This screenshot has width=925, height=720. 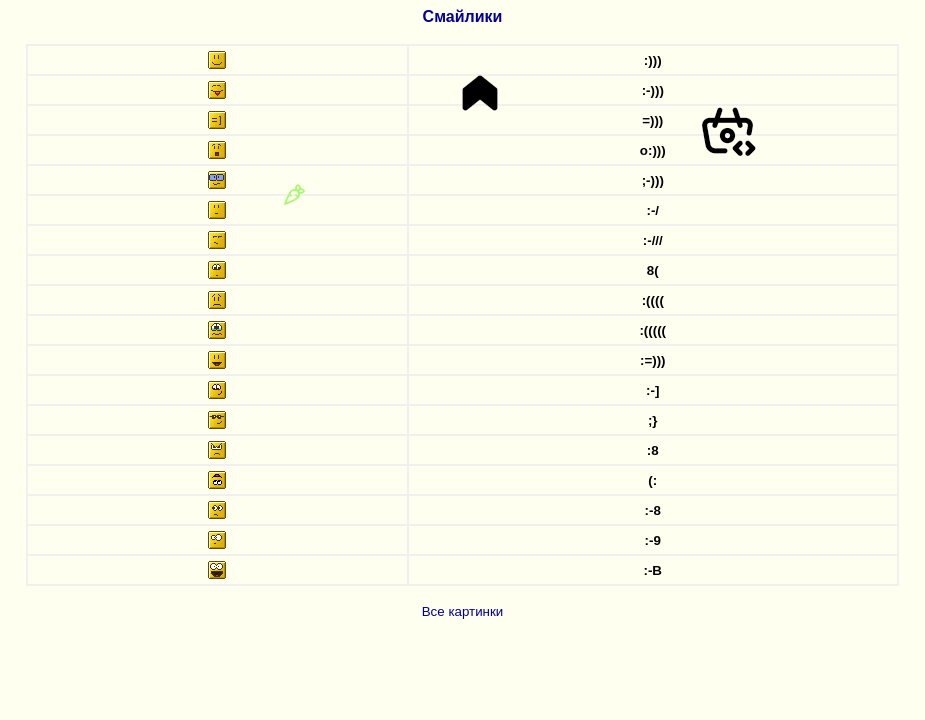 I want to click on browse vegetable or produce category, so click(x=294, y=195).